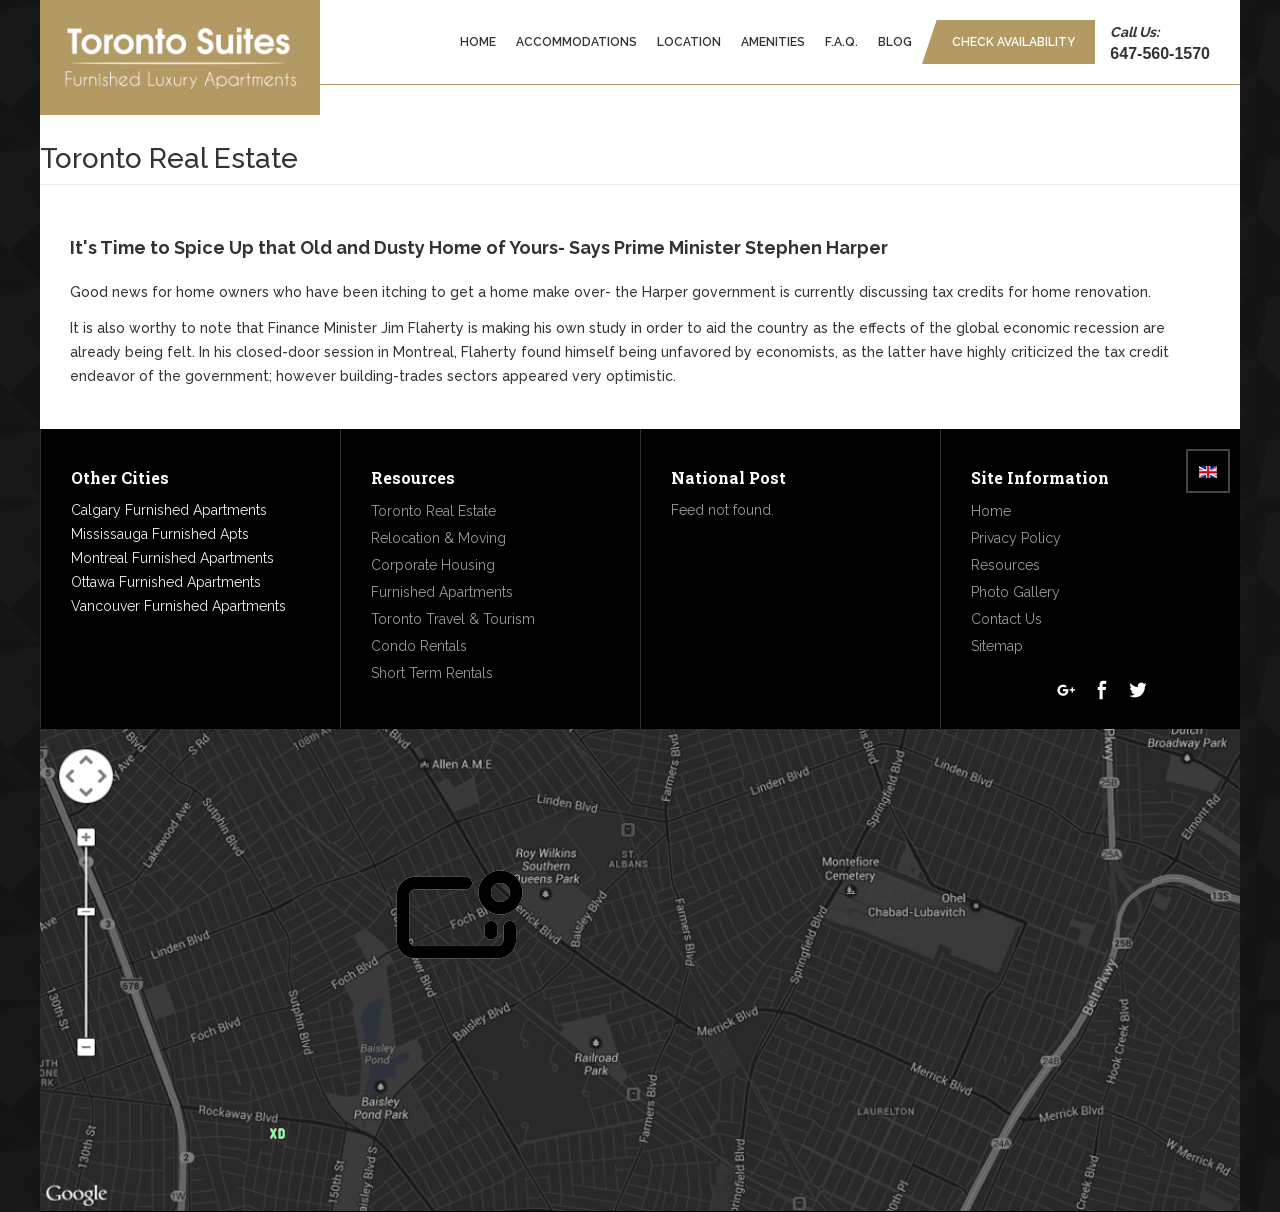  I want to click on access phone camera settings, so click(459, 914).